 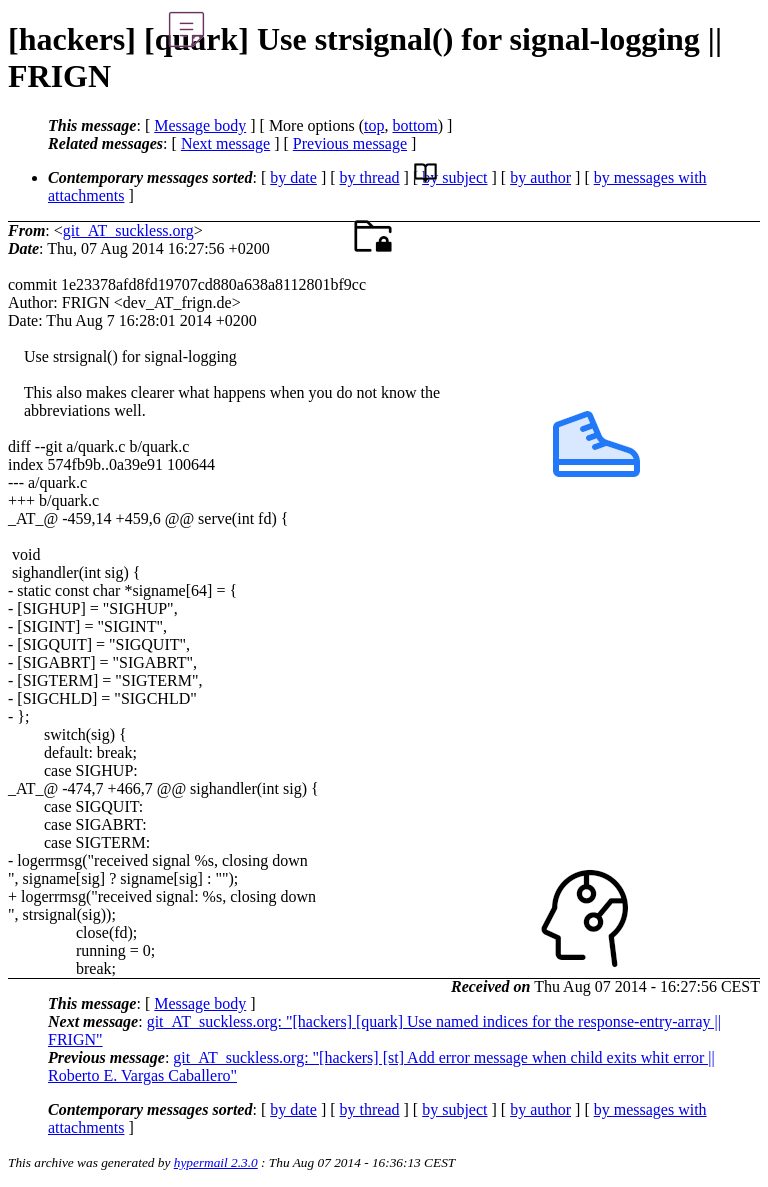 What do you see at coordinates (592, 447) in the screenshot?
I see `access footwear or shoe category` at bounding box center [592, 447].